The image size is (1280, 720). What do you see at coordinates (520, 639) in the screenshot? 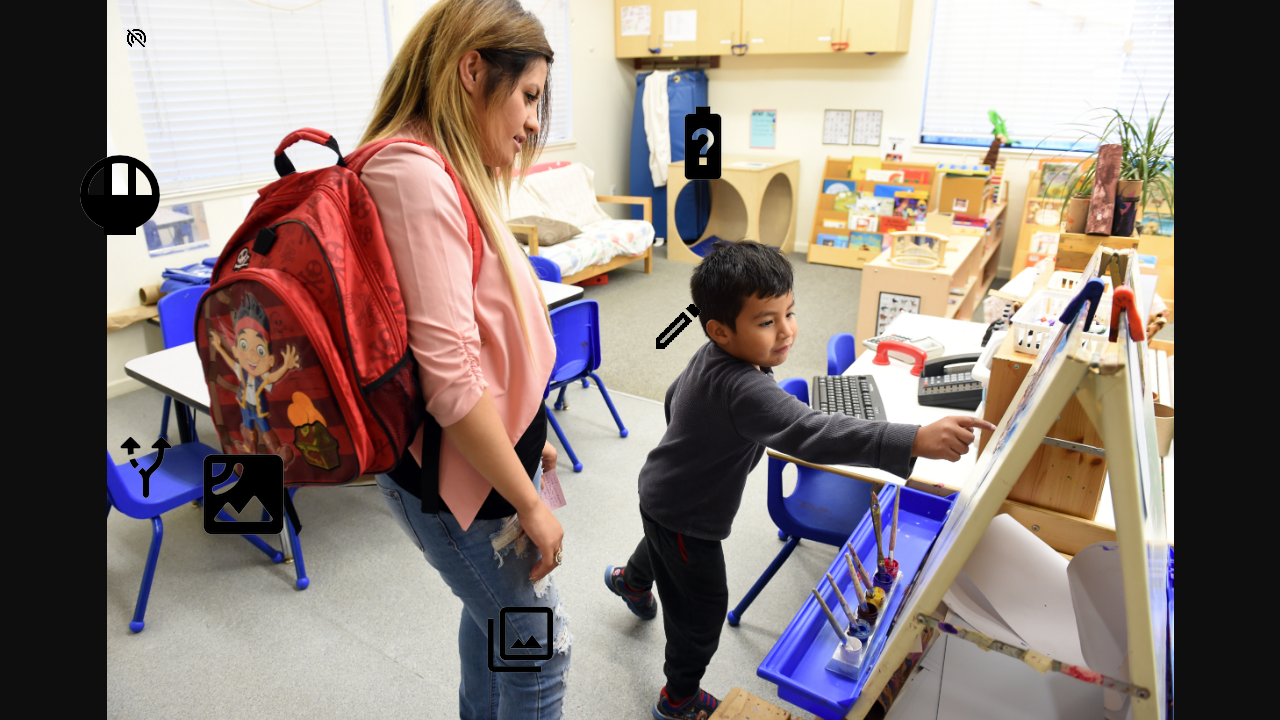
I see `filter or sort images in a gallery` at bounding box center [520, 639].